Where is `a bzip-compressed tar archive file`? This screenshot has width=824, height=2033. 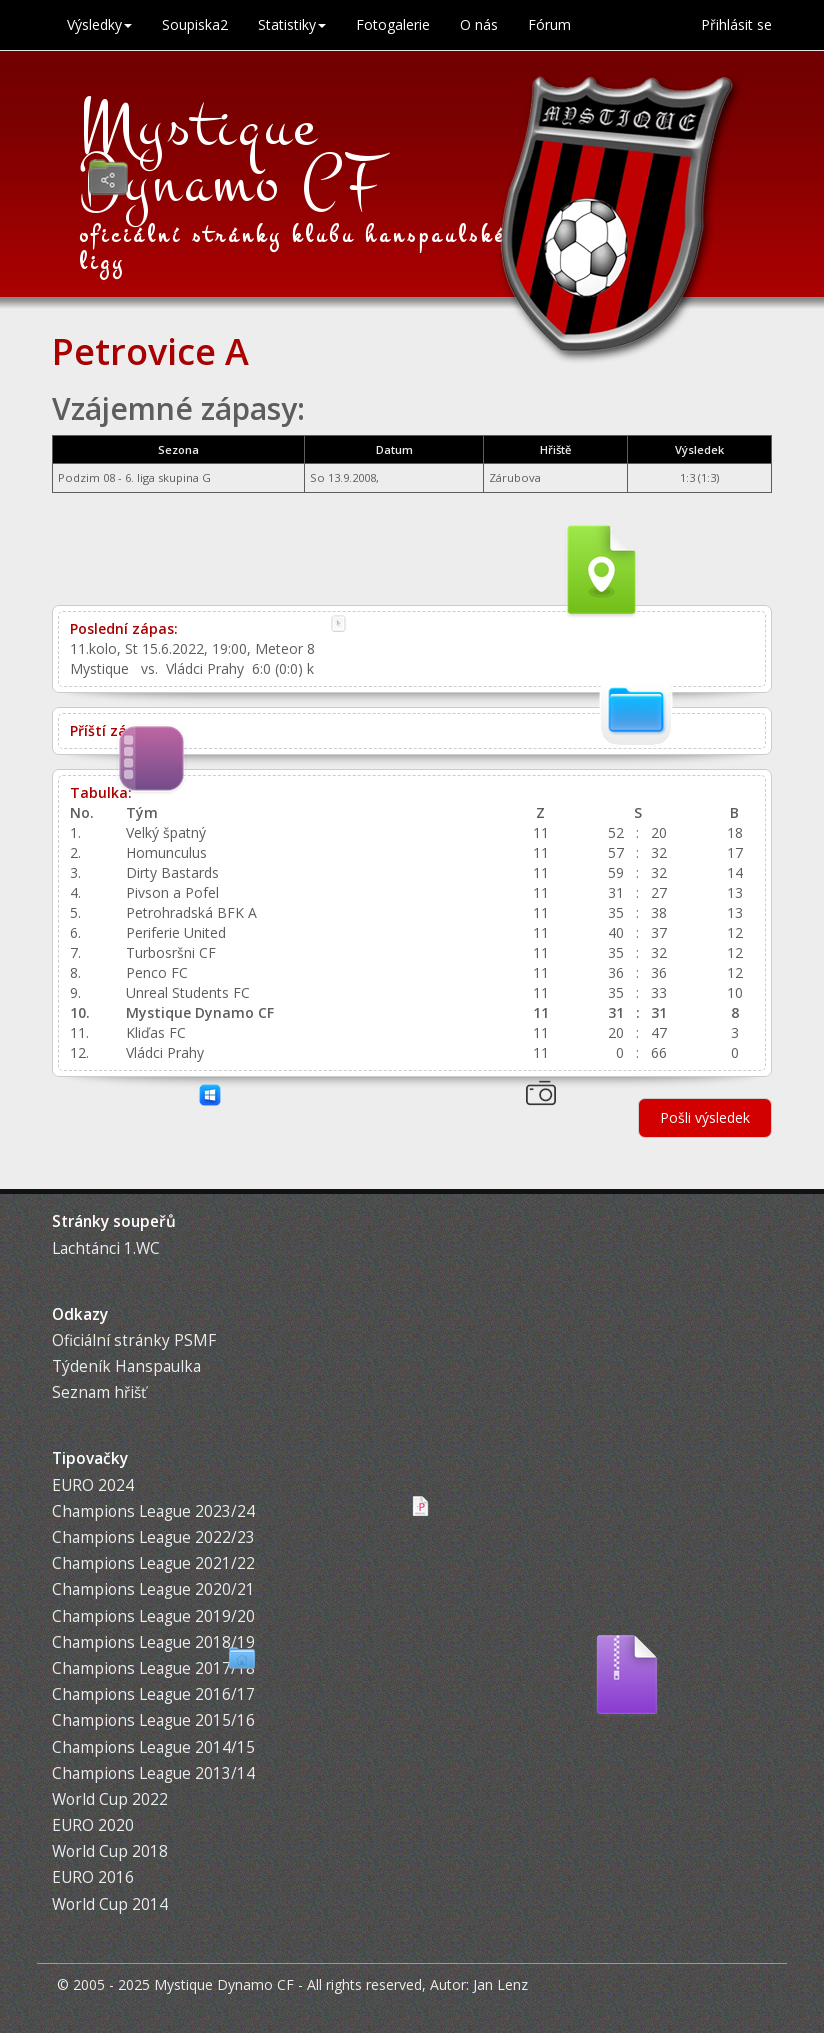 a bzip-compressed tar archive file is located at coordinates (627, 1676).